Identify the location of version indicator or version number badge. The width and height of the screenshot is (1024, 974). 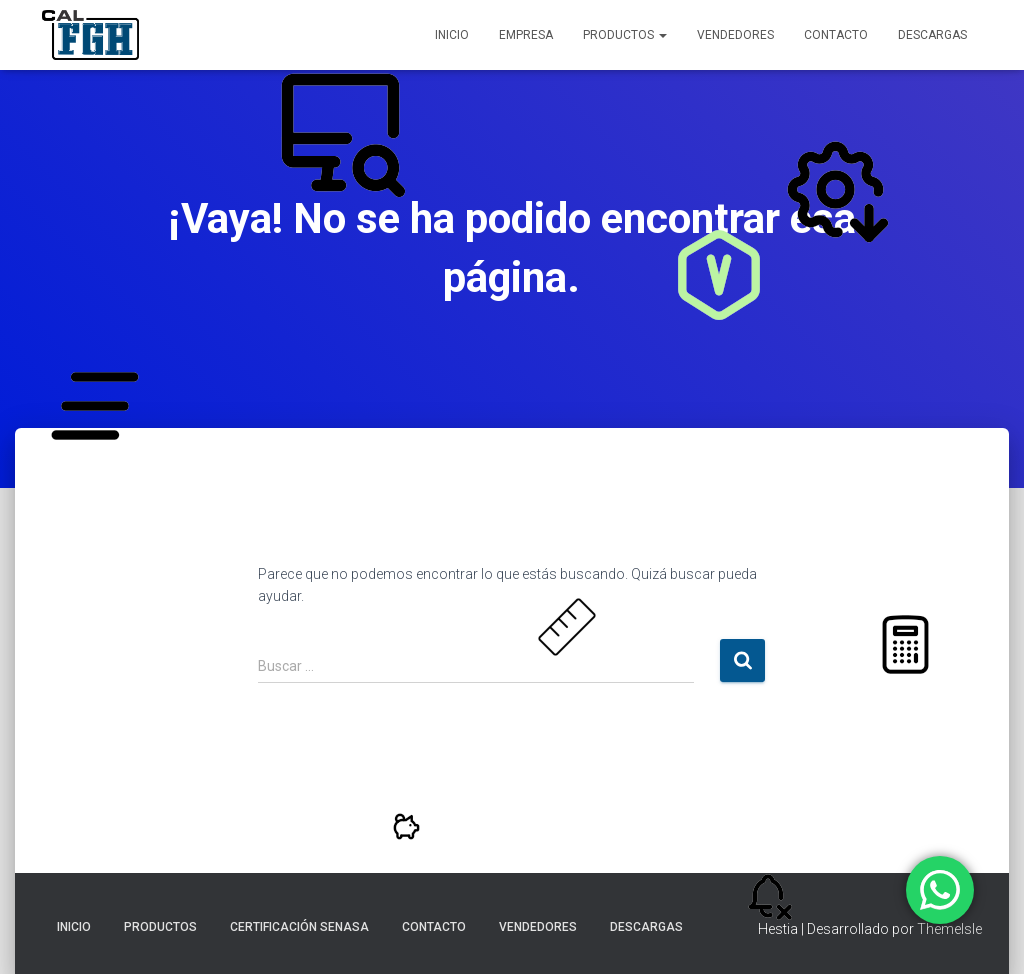
(719, 275).